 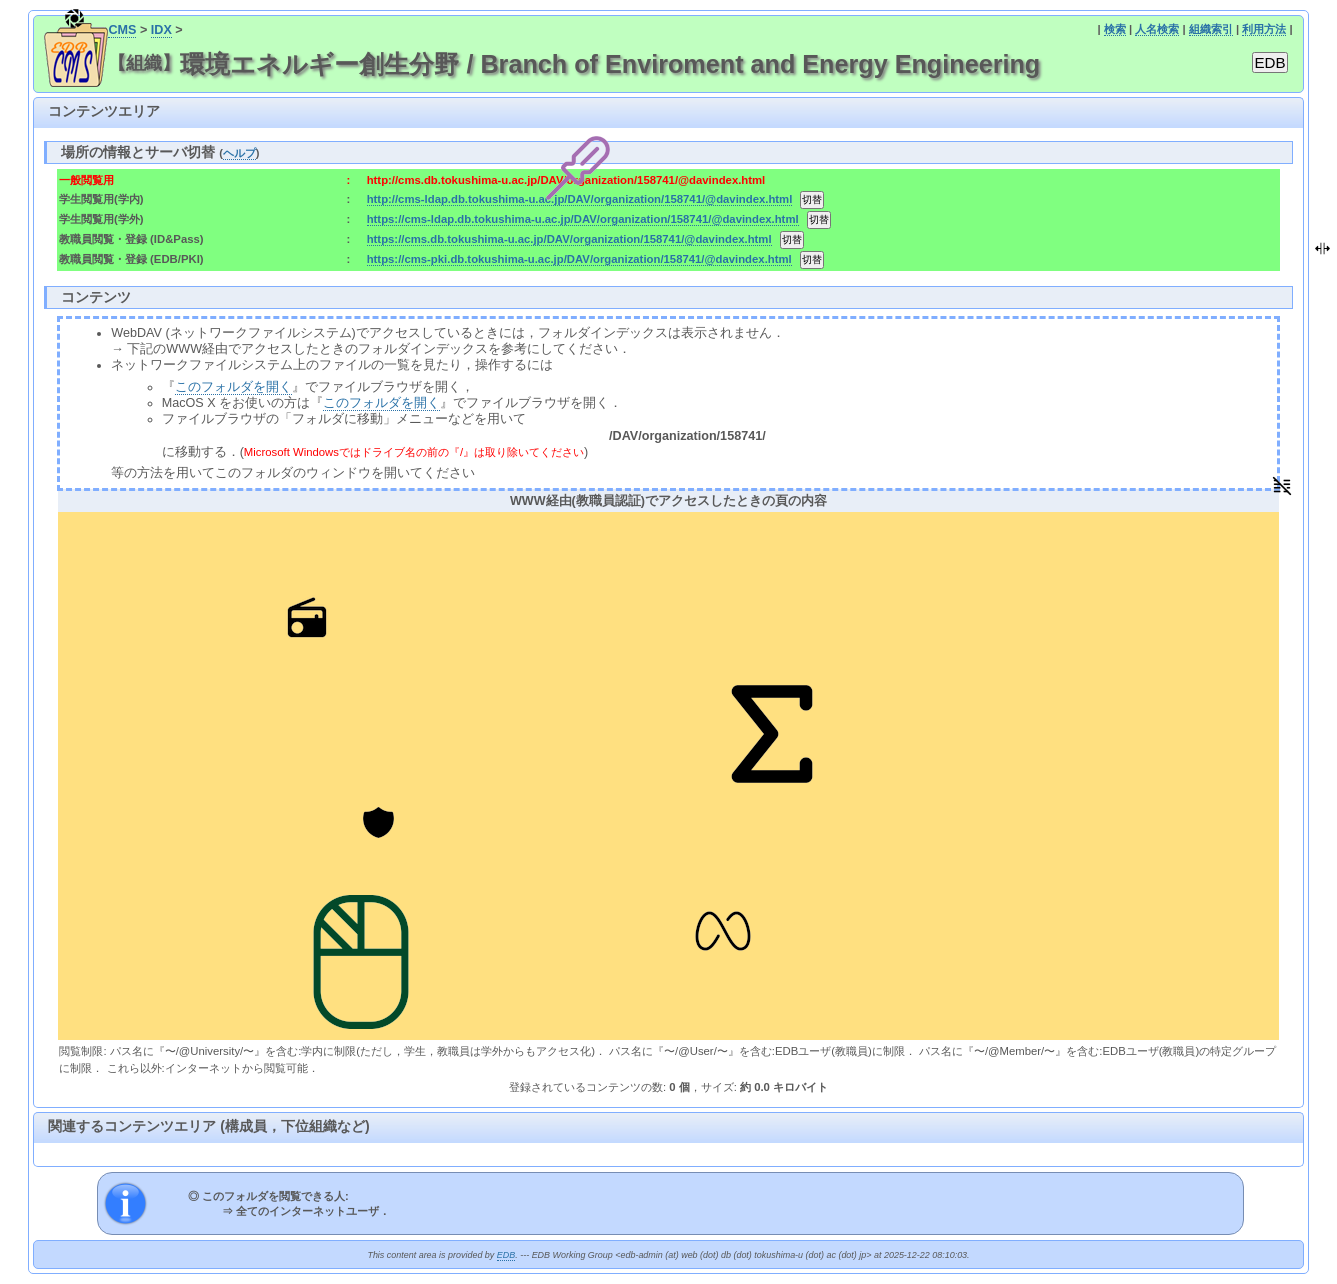 What do you see at coordinates (1282, 486) in the screenshot?
I see `disable column view` at bounding box center [1282, 486].